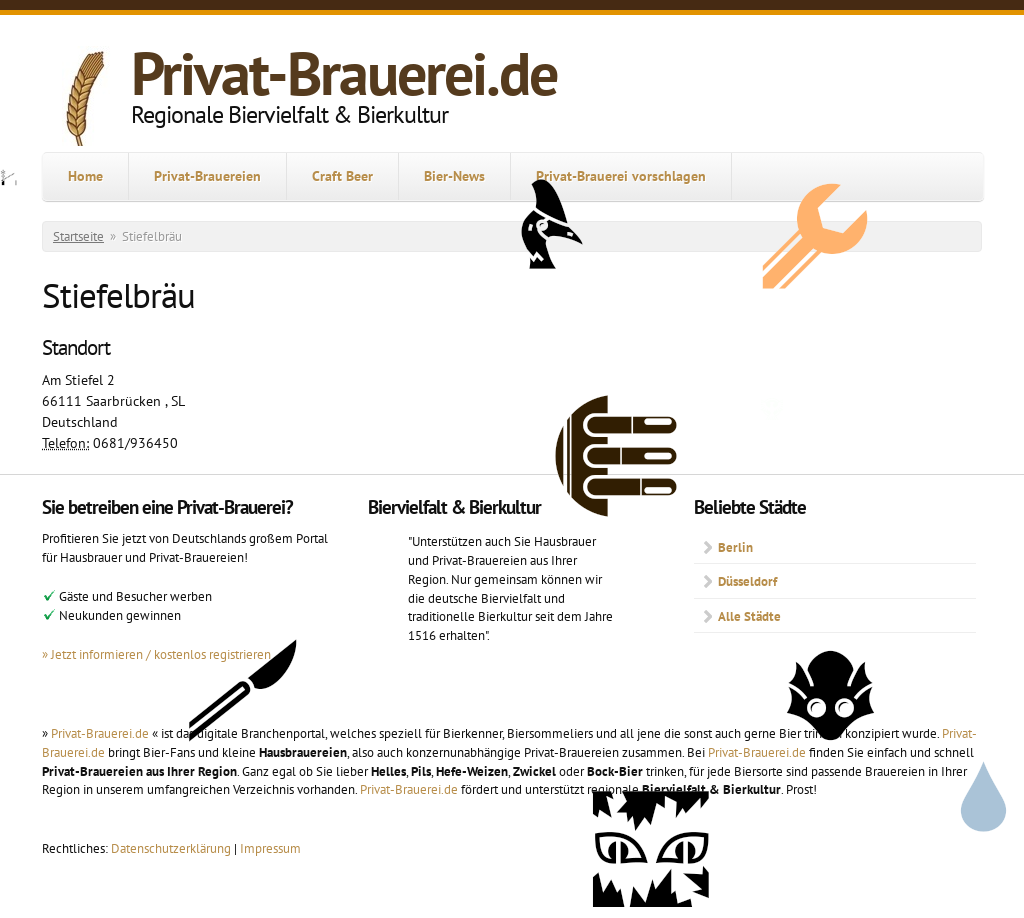  What do you see at coordinates (830, 695) in the screenshot?
I see `select triton or sea creature character` at bounding box center [830, 695].